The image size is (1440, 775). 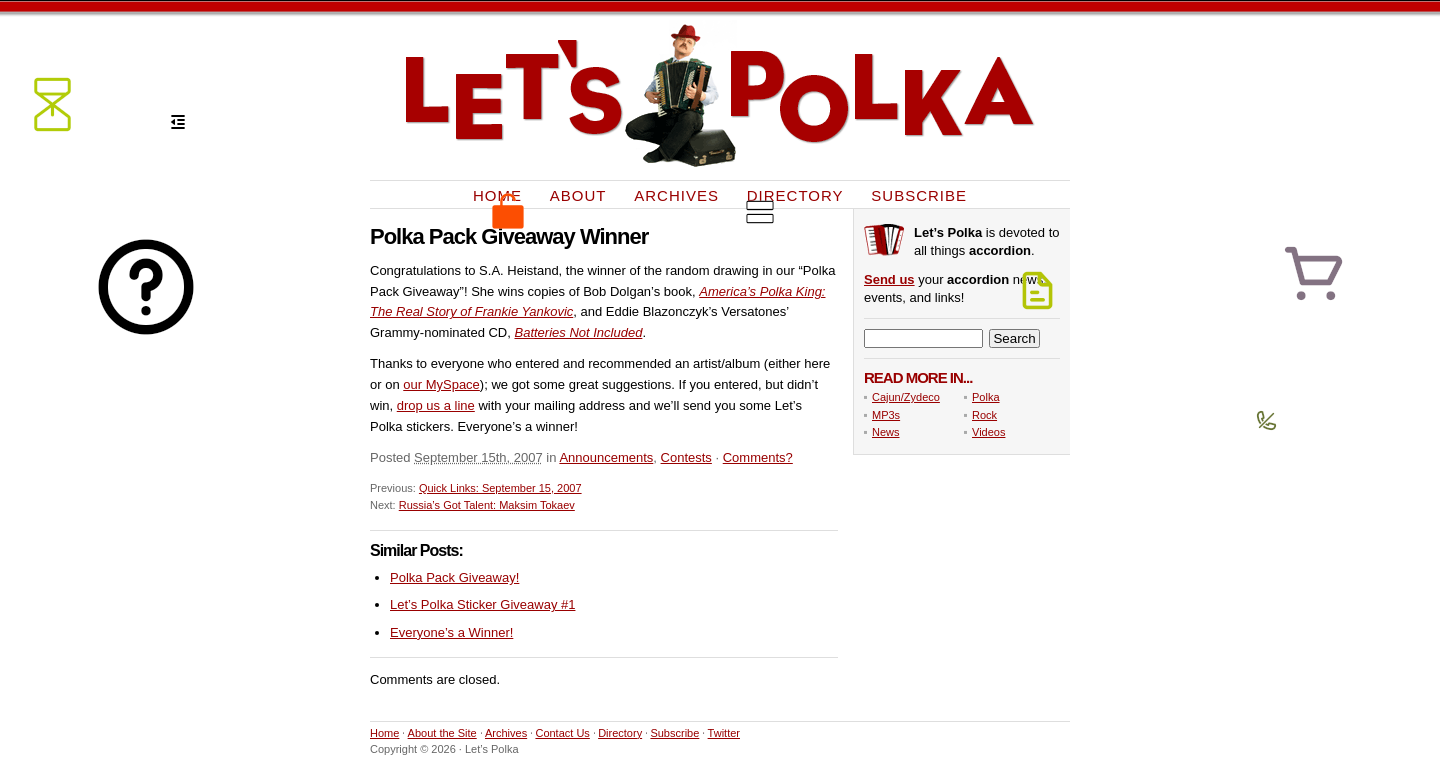 I want to click on decrease text indentation, so click(x=178, y=122).